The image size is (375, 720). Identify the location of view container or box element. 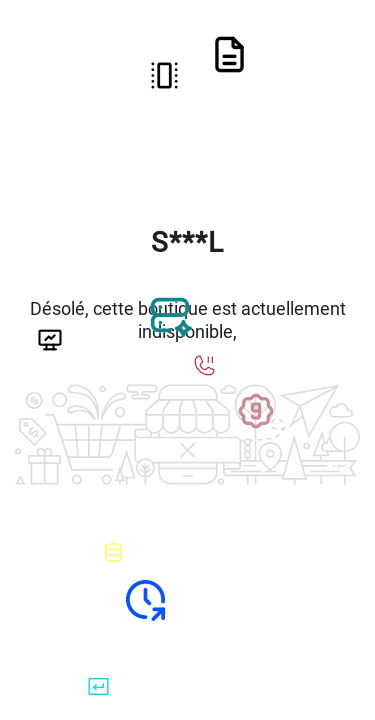
(164, 75).